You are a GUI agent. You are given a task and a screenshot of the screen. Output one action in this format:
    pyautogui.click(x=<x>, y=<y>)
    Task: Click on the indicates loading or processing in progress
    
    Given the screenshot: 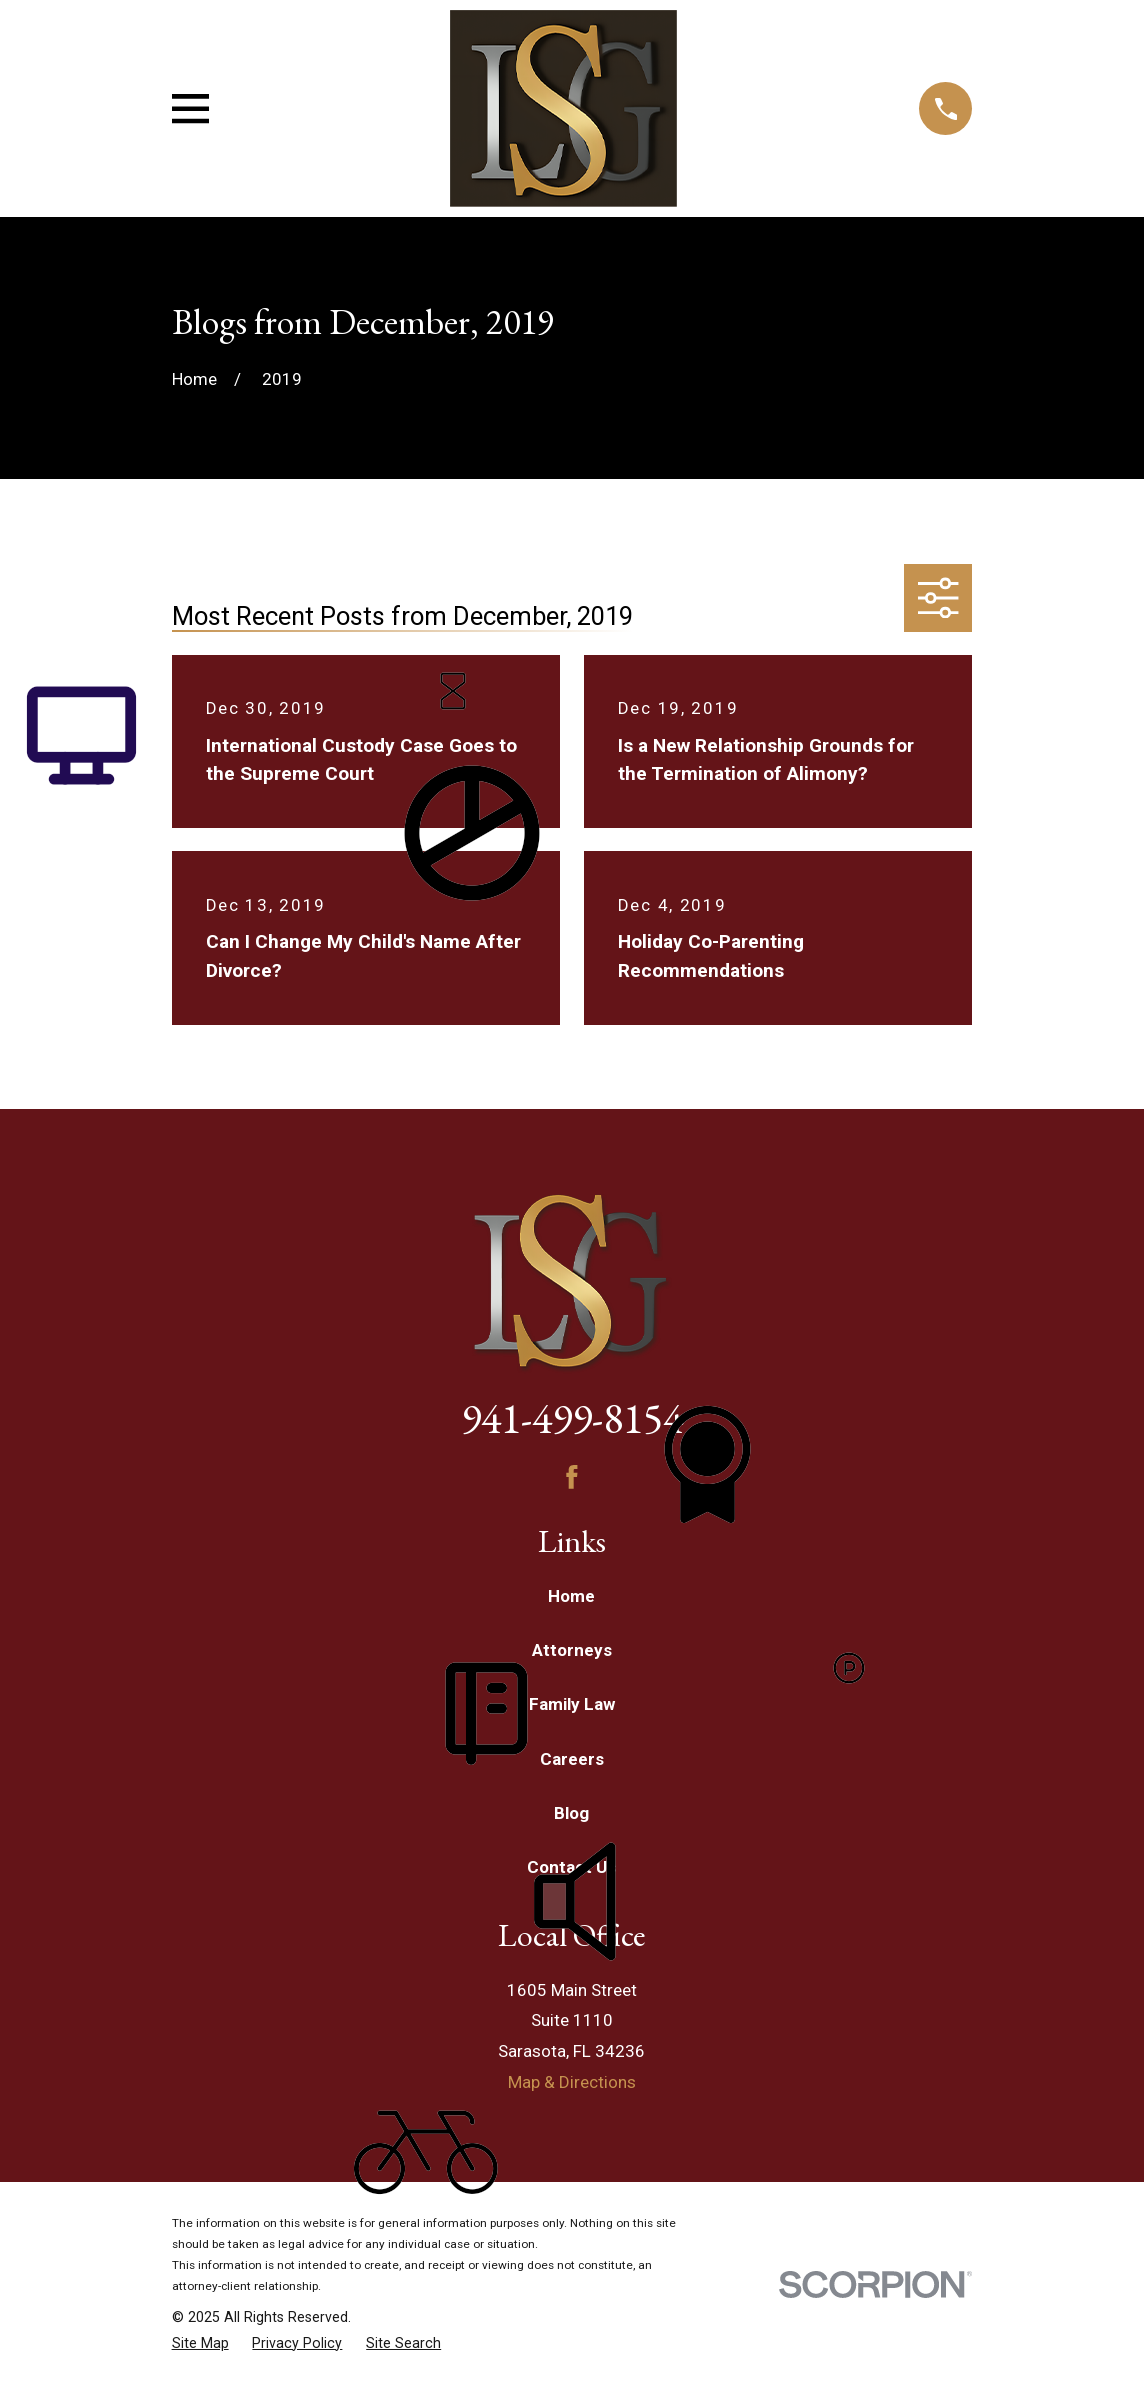 What is the action you would take?
    pyautogui.click(x=453, y=691)
    